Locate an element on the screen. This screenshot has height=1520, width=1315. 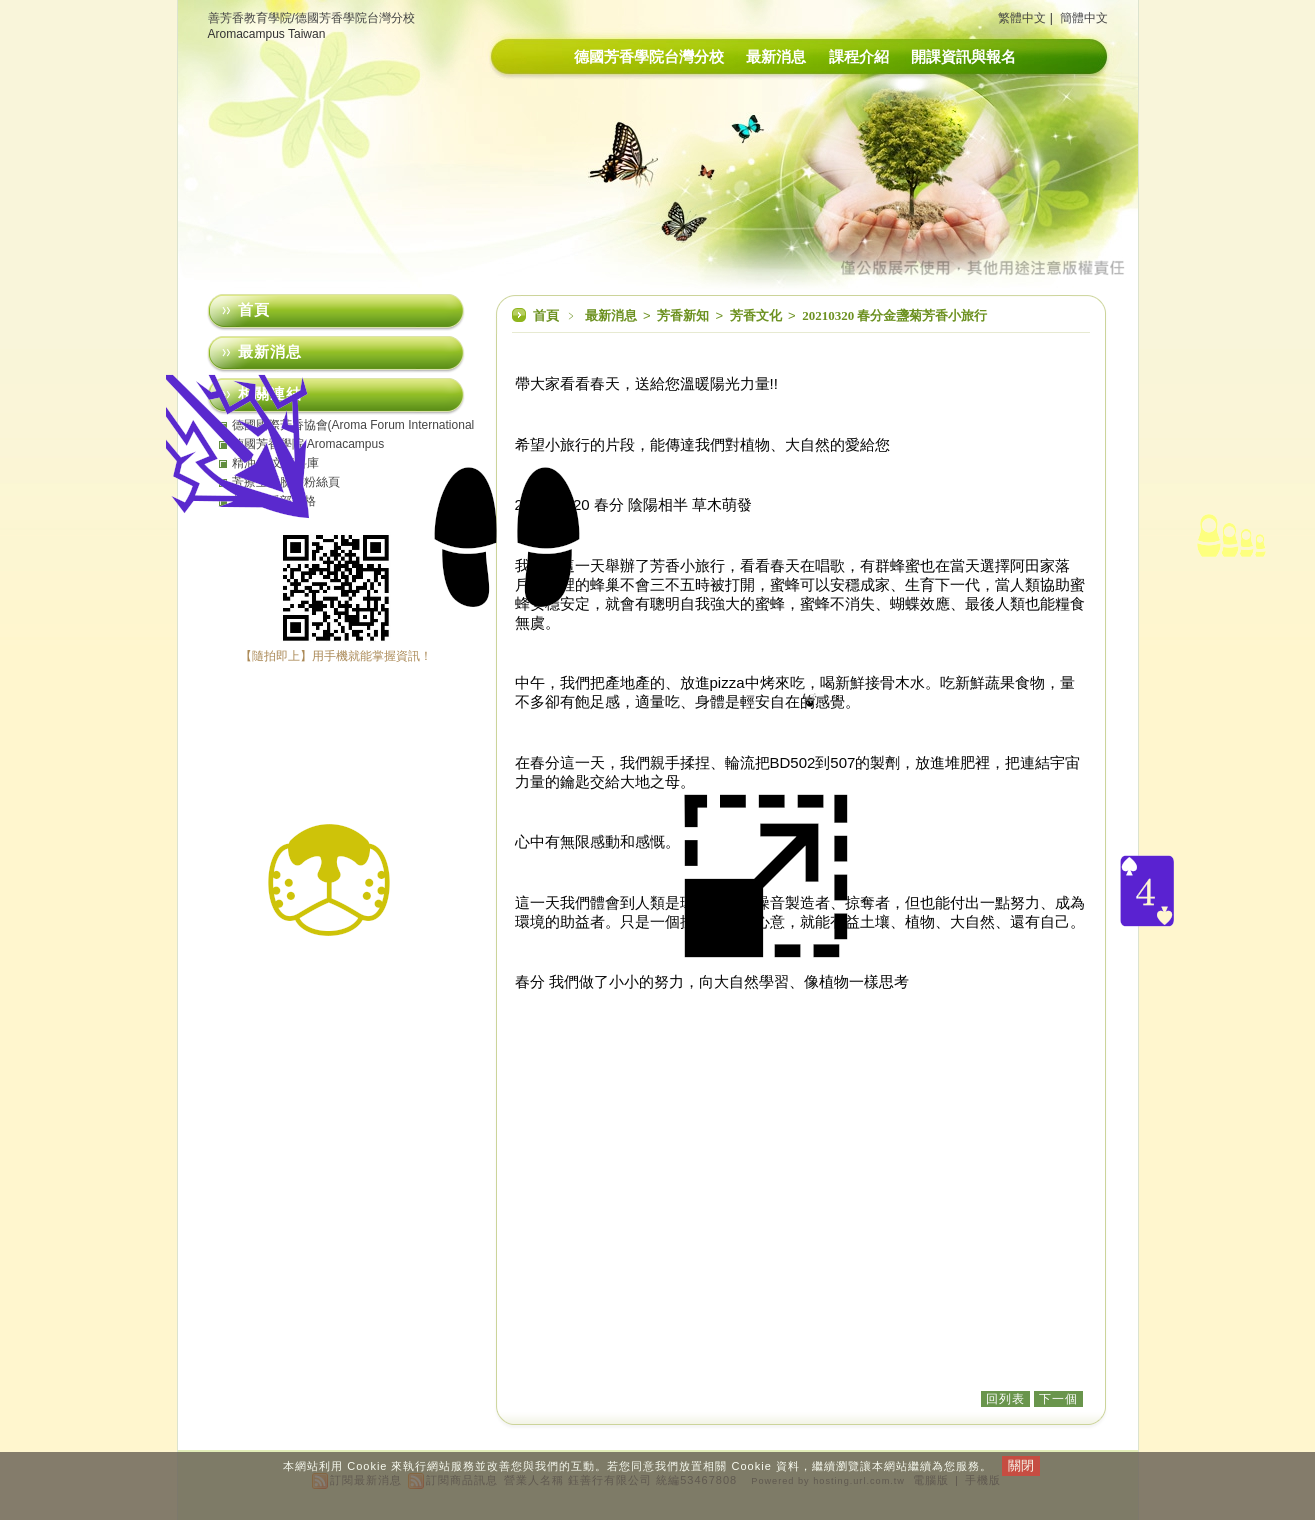
activate charged arrow ability is located at coordinates (237, 446).